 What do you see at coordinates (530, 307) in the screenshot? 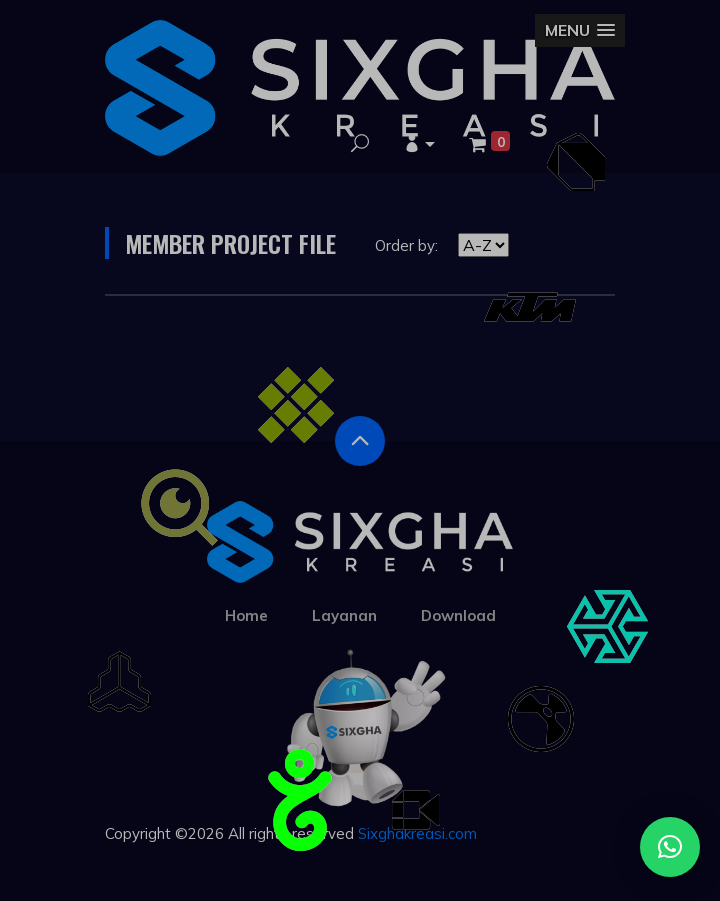
I see `KTM brand logo` at bounding box center [530, 307].